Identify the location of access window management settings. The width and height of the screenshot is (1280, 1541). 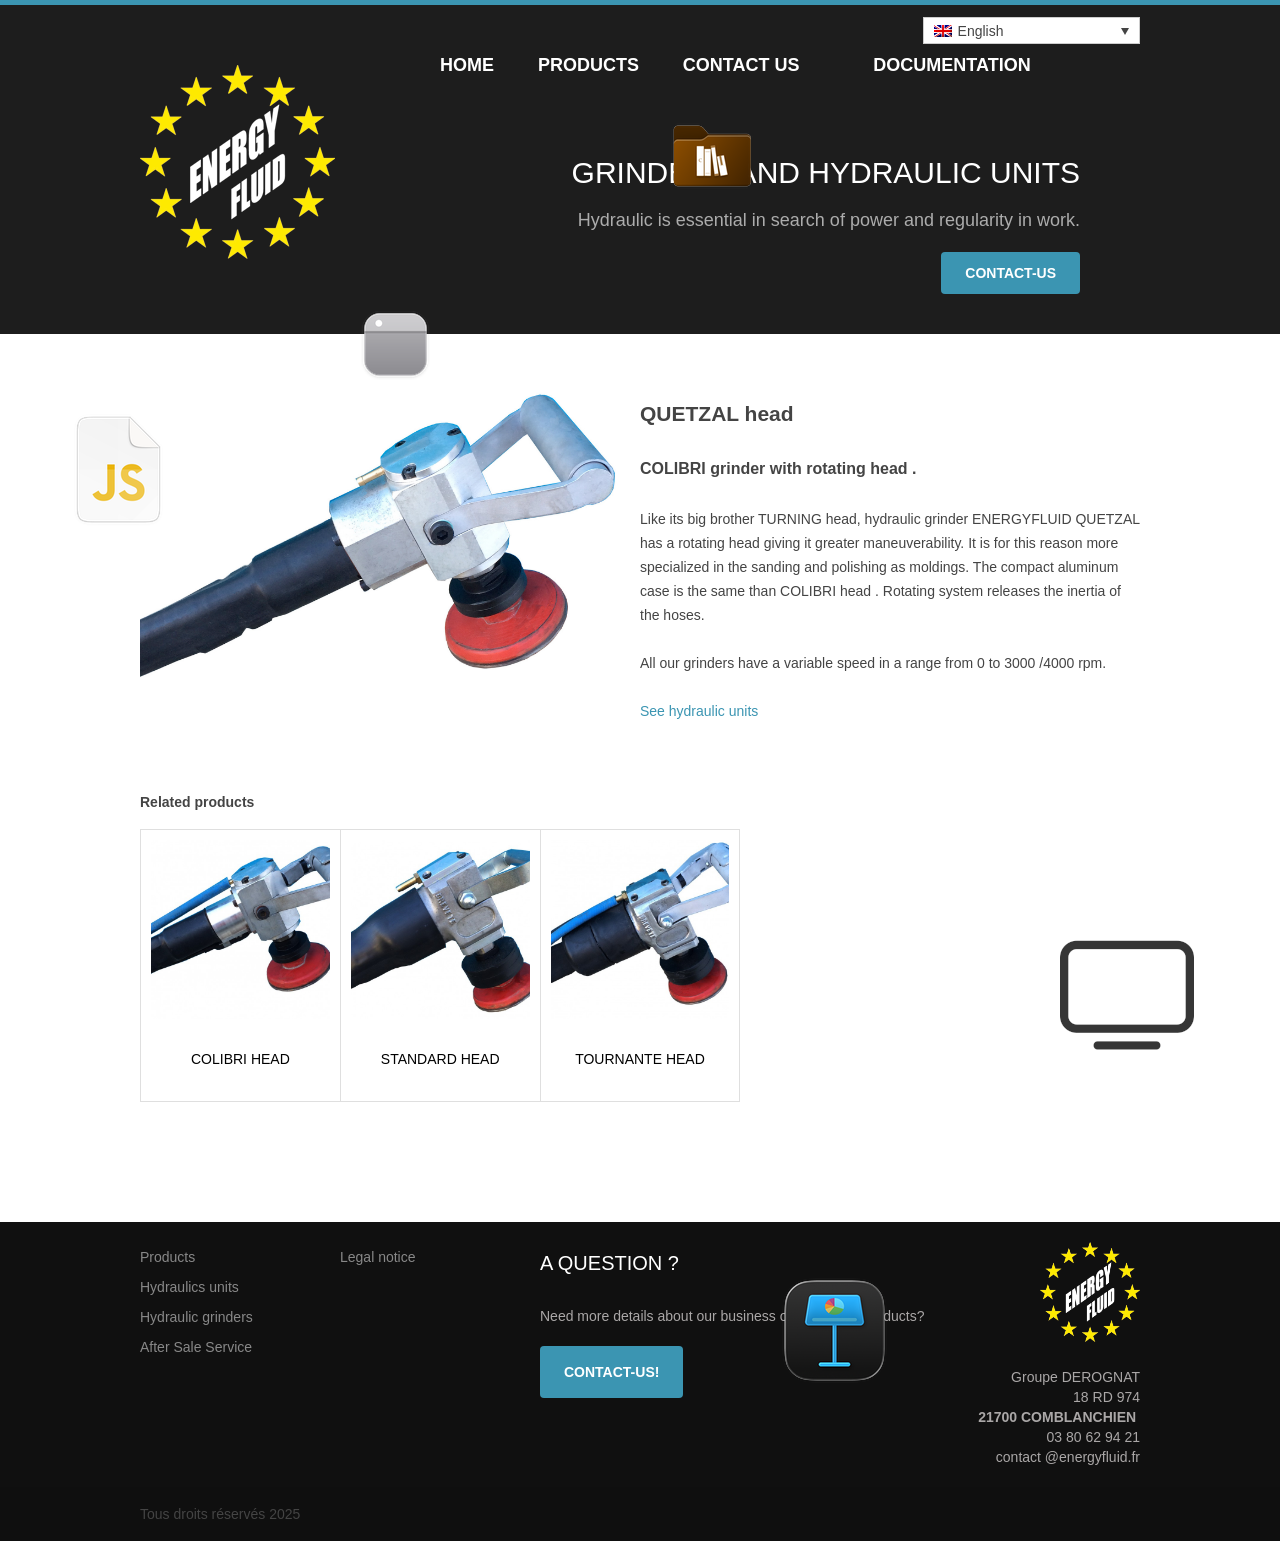
(395, 345).